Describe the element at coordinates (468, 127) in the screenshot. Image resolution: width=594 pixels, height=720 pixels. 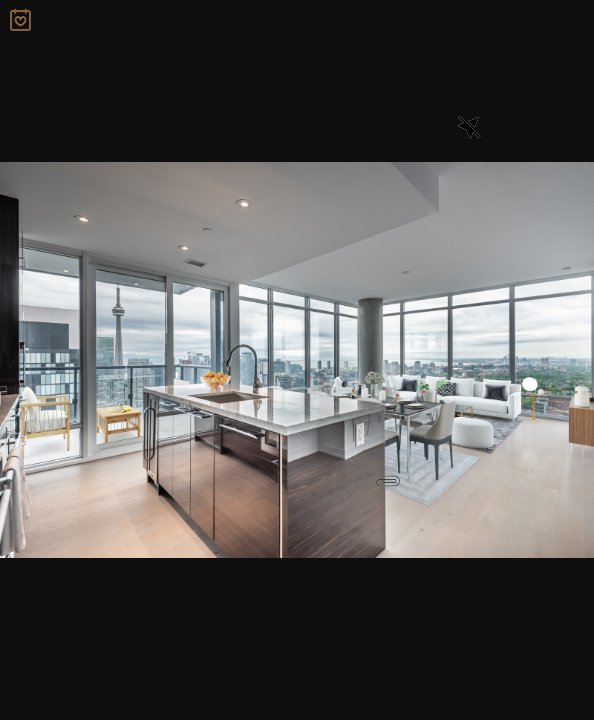
I see `location sharing is disabled` at that location.